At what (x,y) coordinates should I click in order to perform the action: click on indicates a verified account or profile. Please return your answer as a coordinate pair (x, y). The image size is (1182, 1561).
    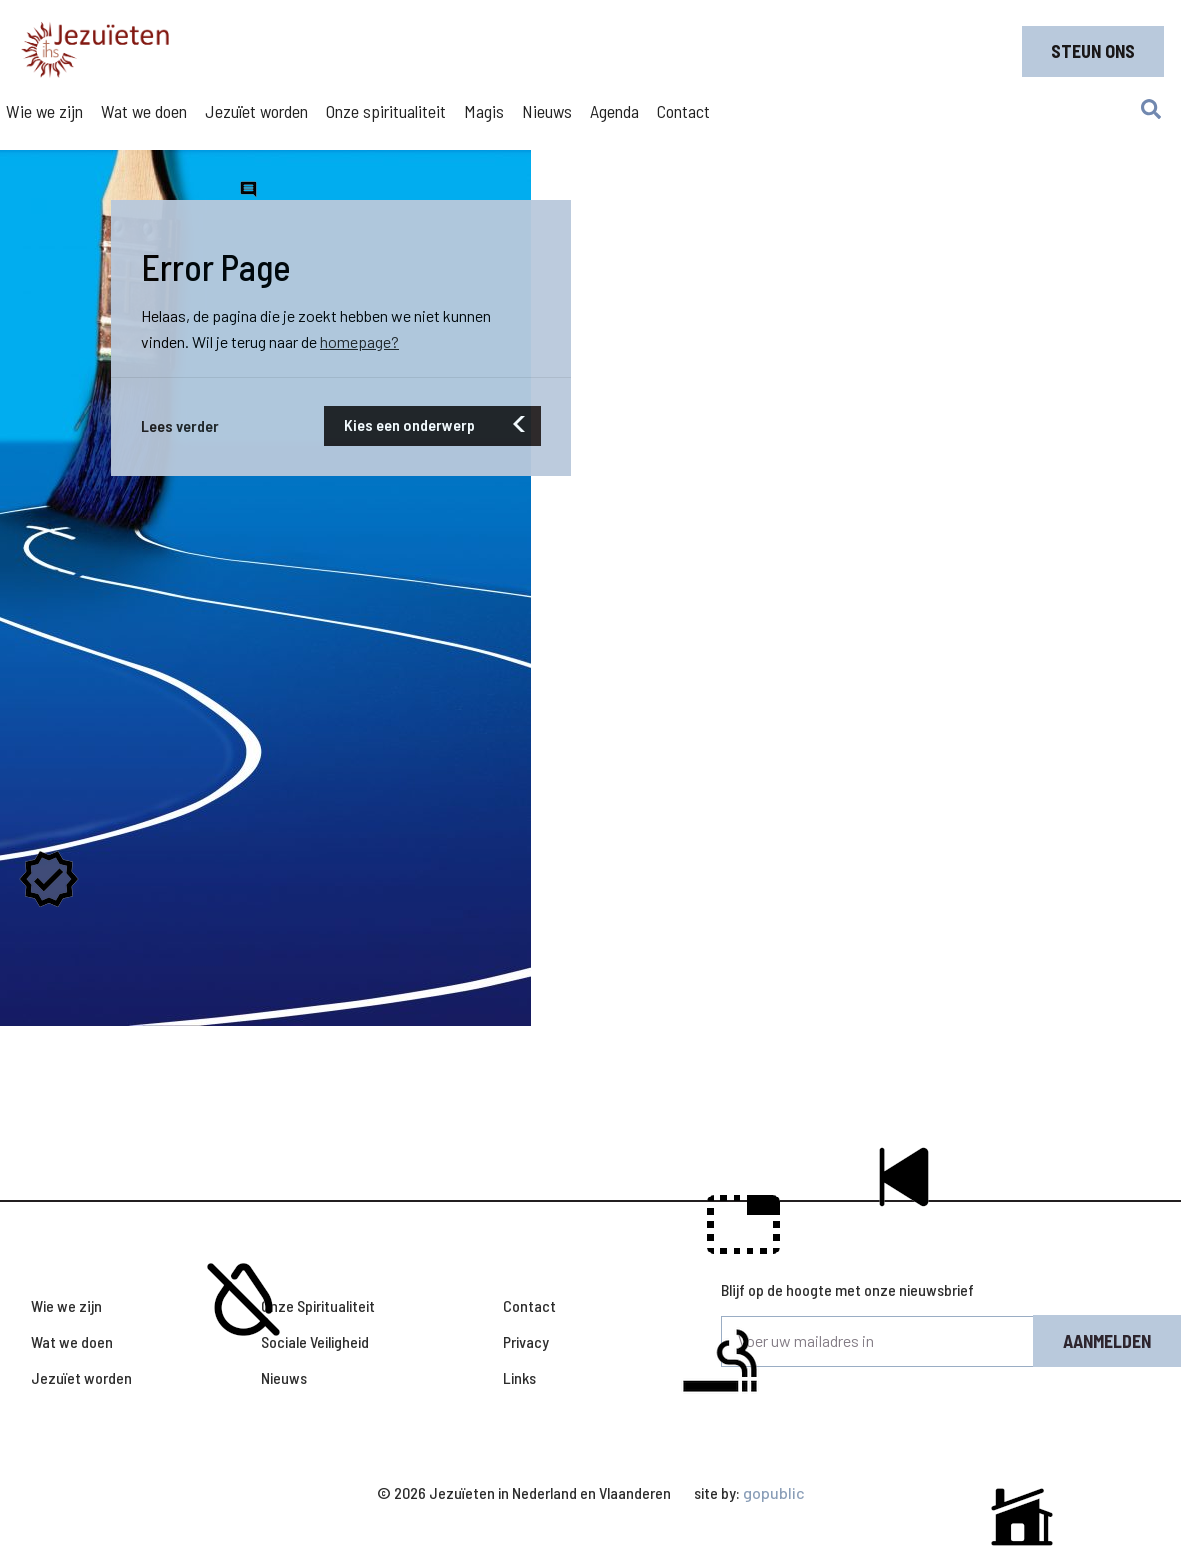
    Looking at the image, I should click on (49, 879).